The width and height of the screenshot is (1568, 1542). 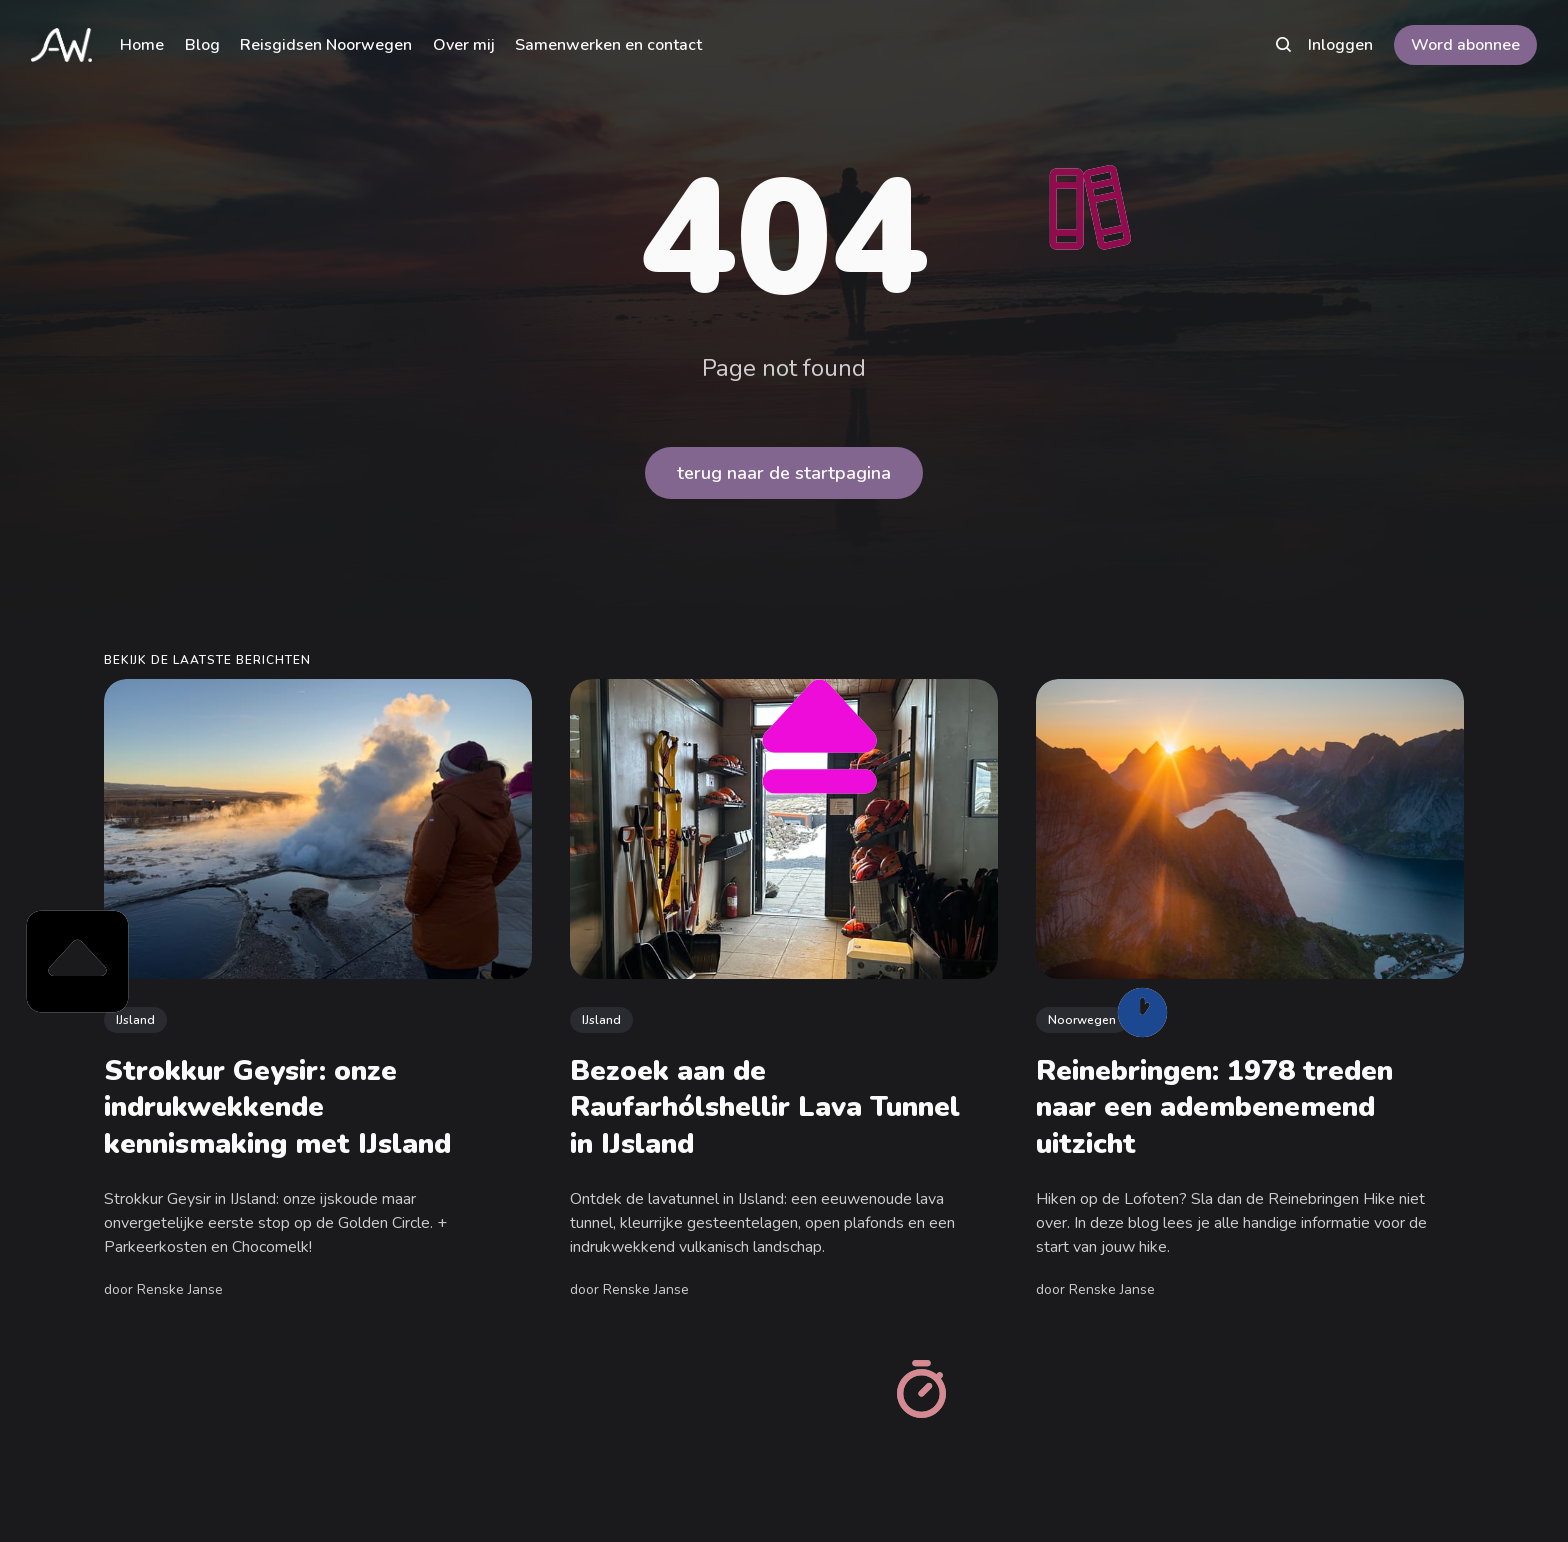 I want to click on access your library or book collection, so click(x=1087, y=209).